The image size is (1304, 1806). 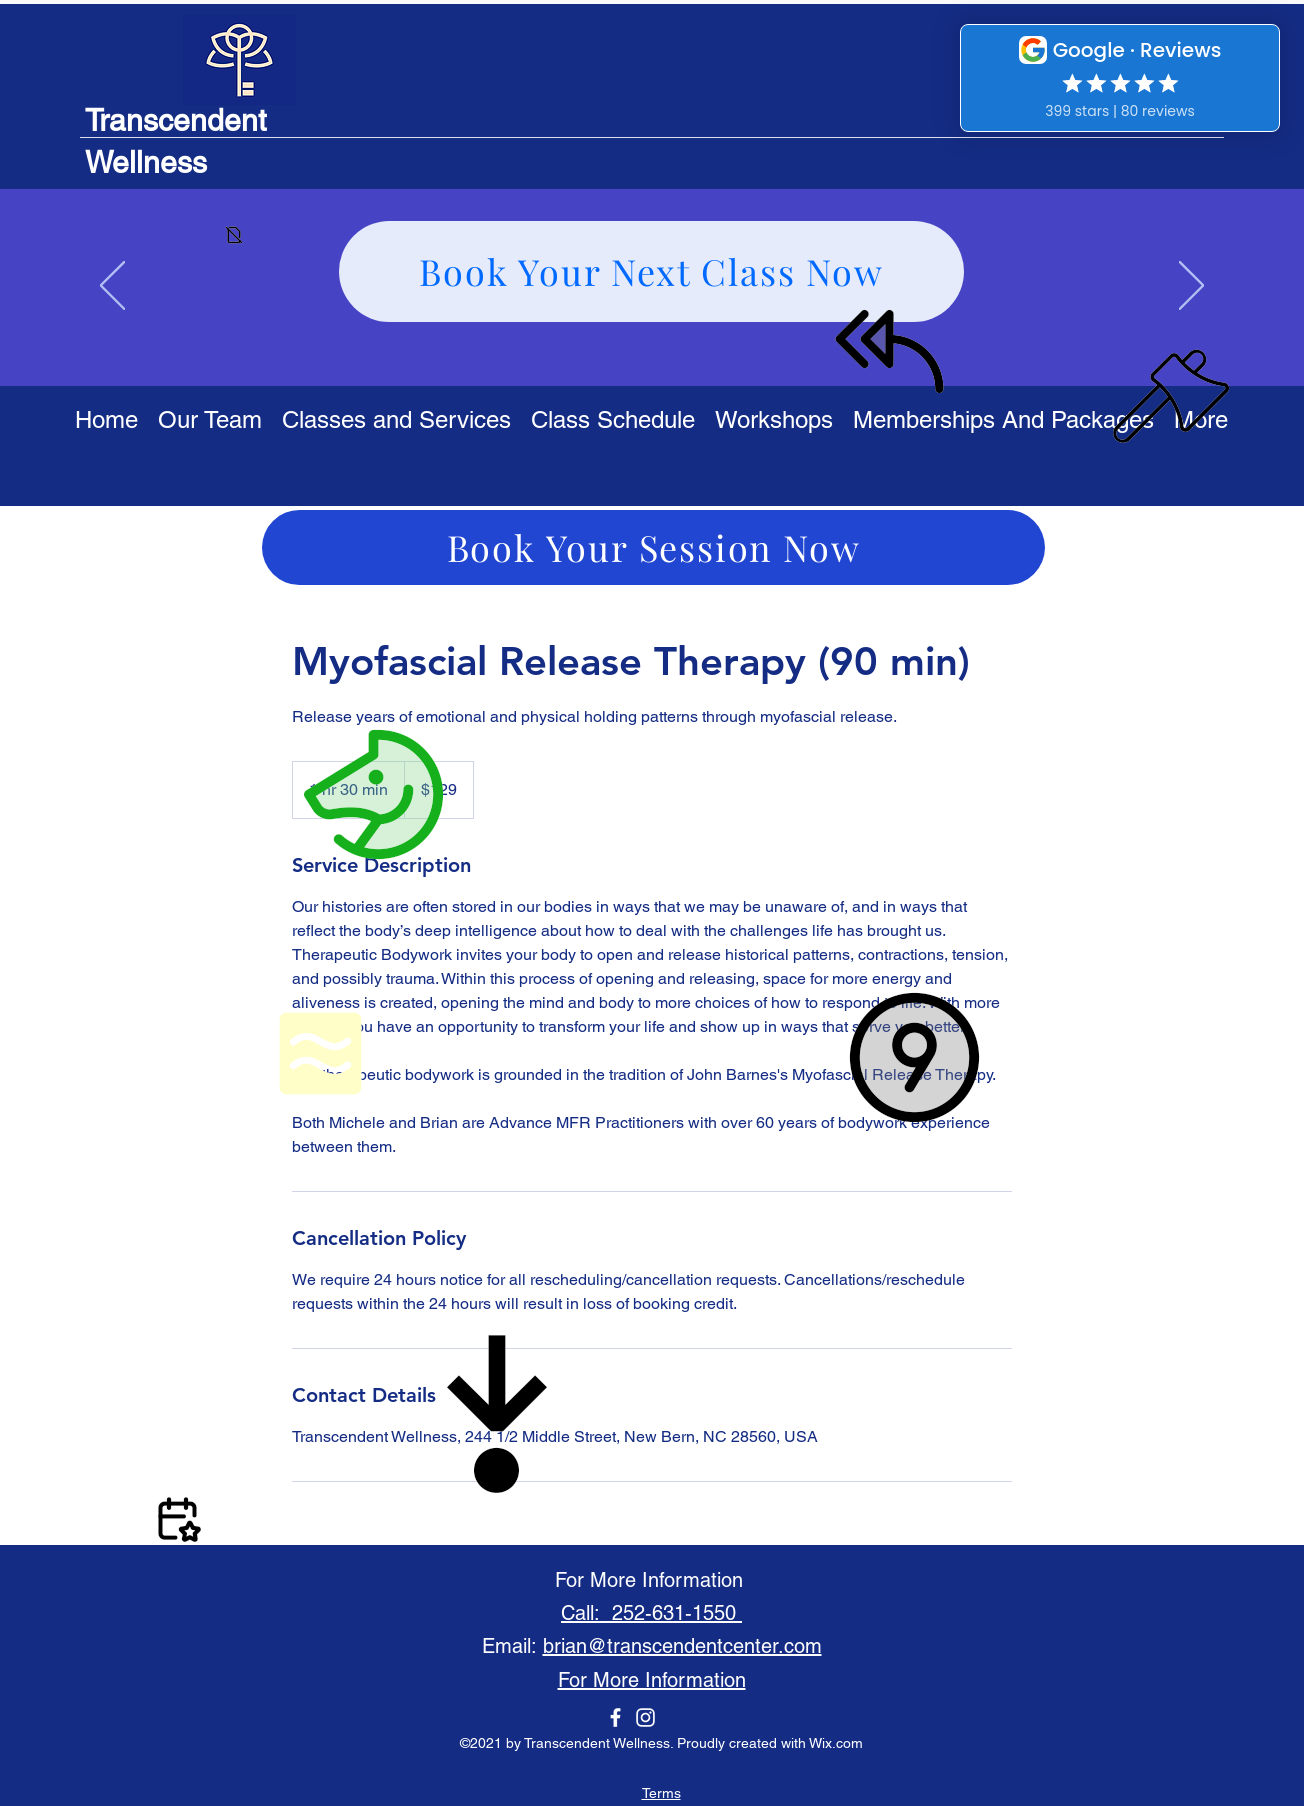 I want to click on file unavailable or inaccessible, so click(x=234, y=235).